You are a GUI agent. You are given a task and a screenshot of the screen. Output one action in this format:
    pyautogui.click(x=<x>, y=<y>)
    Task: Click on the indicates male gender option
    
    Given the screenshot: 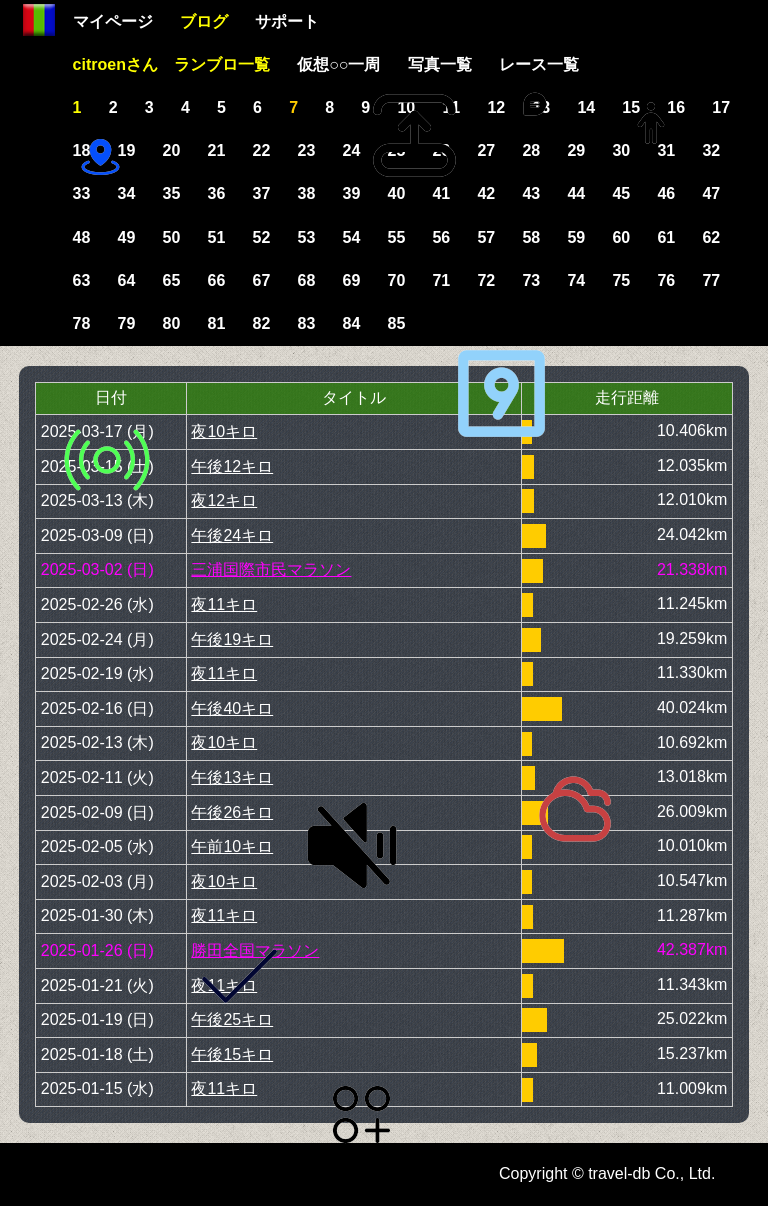 What is the action you would take?
    pyautogui.click(x=651, y=123)
    